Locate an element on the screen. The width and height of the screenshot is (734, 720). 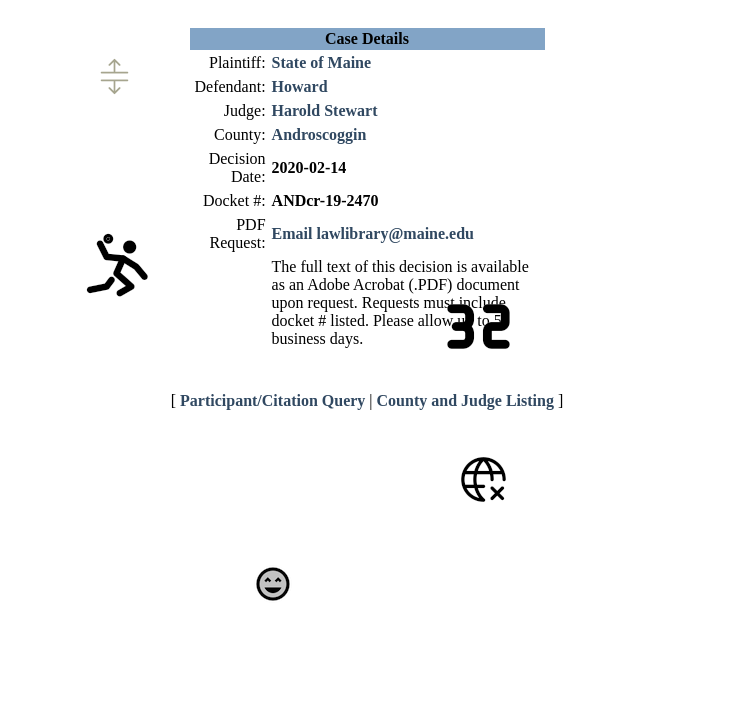
no internet connection is located at coordinates (483, 479).